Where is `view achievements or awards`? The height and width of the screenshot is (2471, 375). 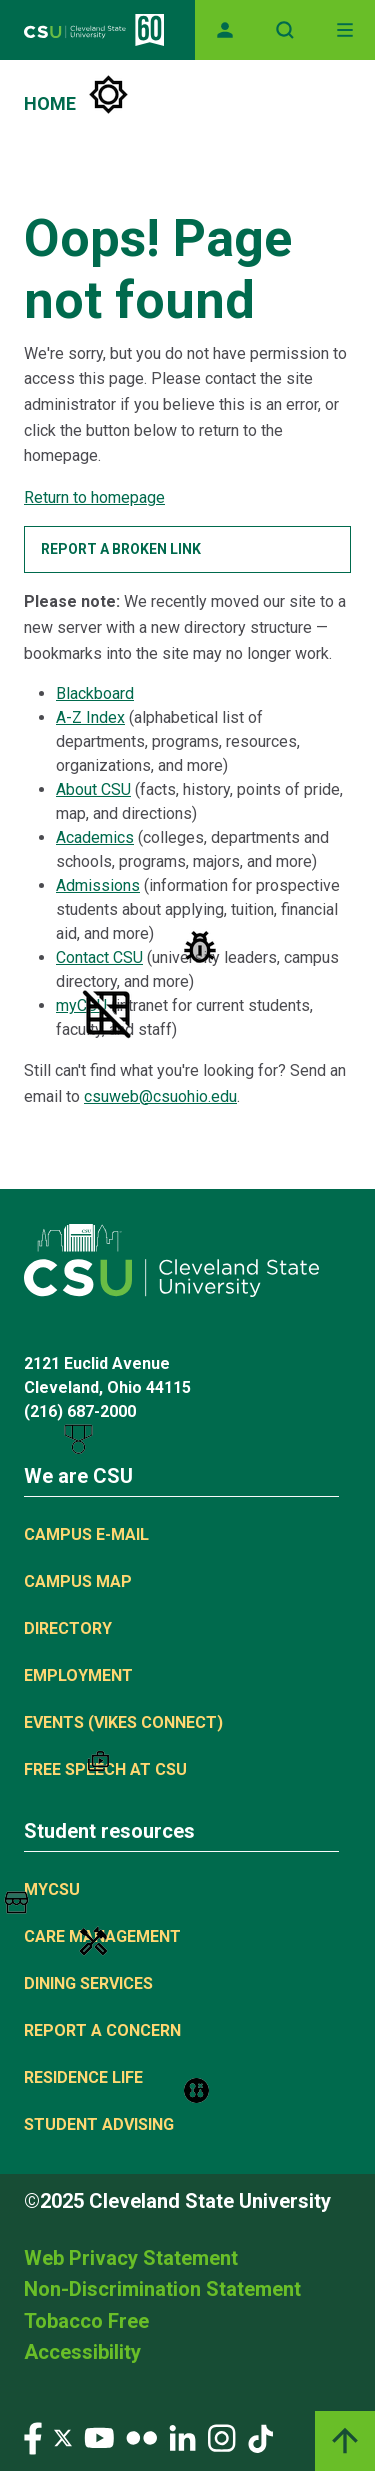
view achievements or awards is located at coordinates (78, 1437).